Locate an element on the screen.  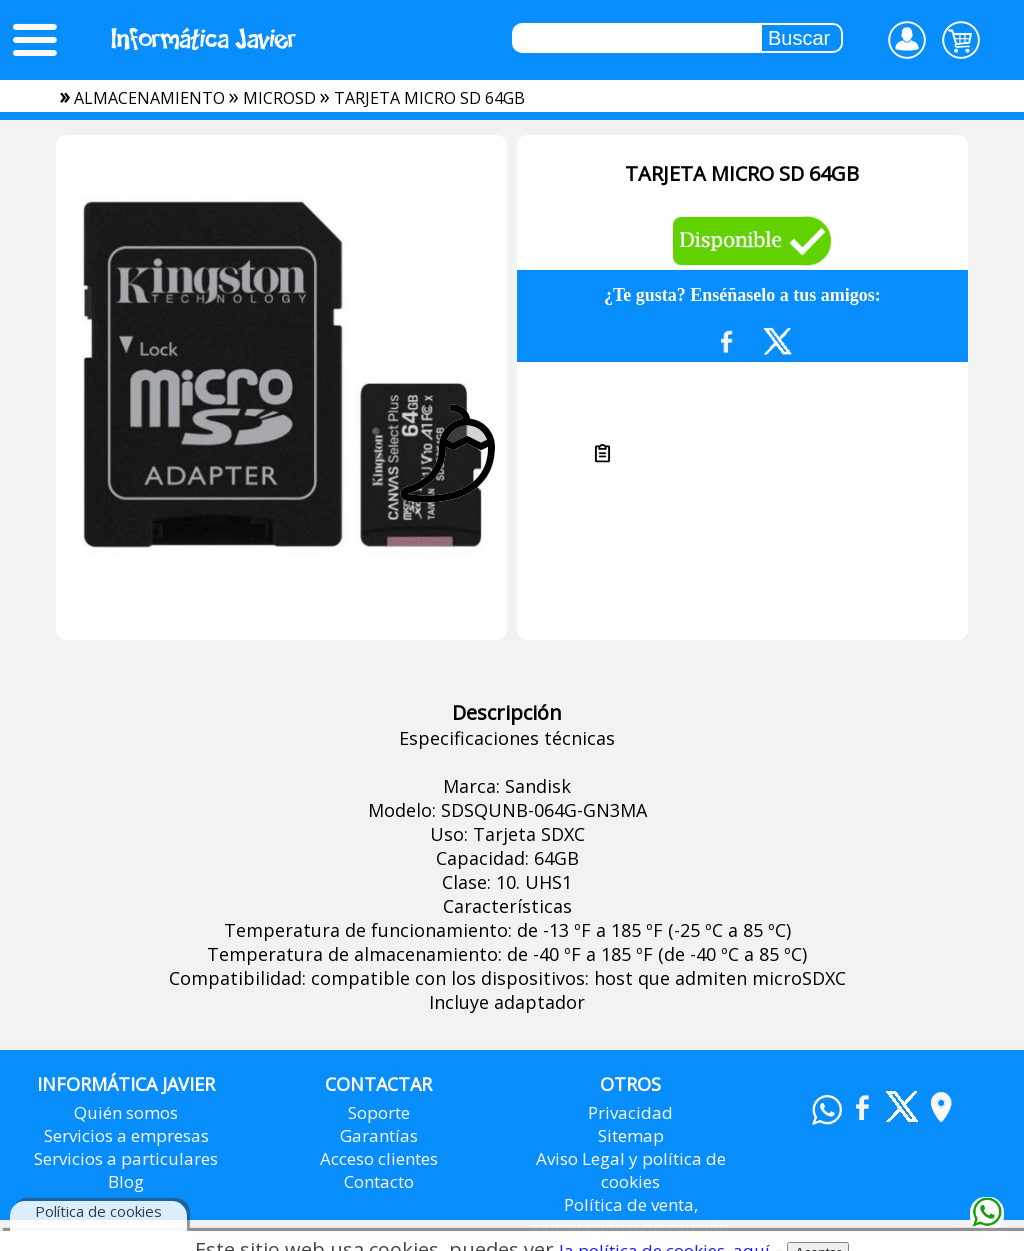
view clipboard contents is located at coordinates (602, 453).